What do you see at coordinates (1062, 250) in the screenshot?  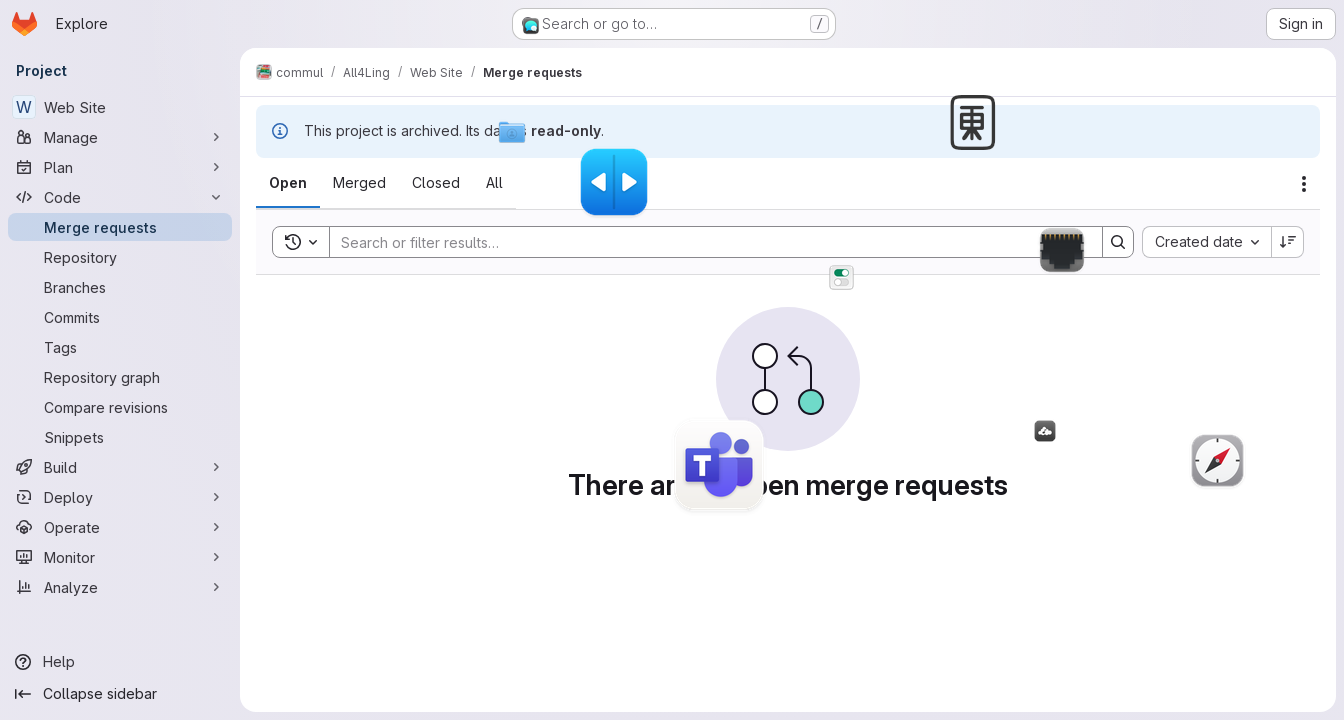 I see `ethernet port connection settings` at bounding box center [1062, 250].